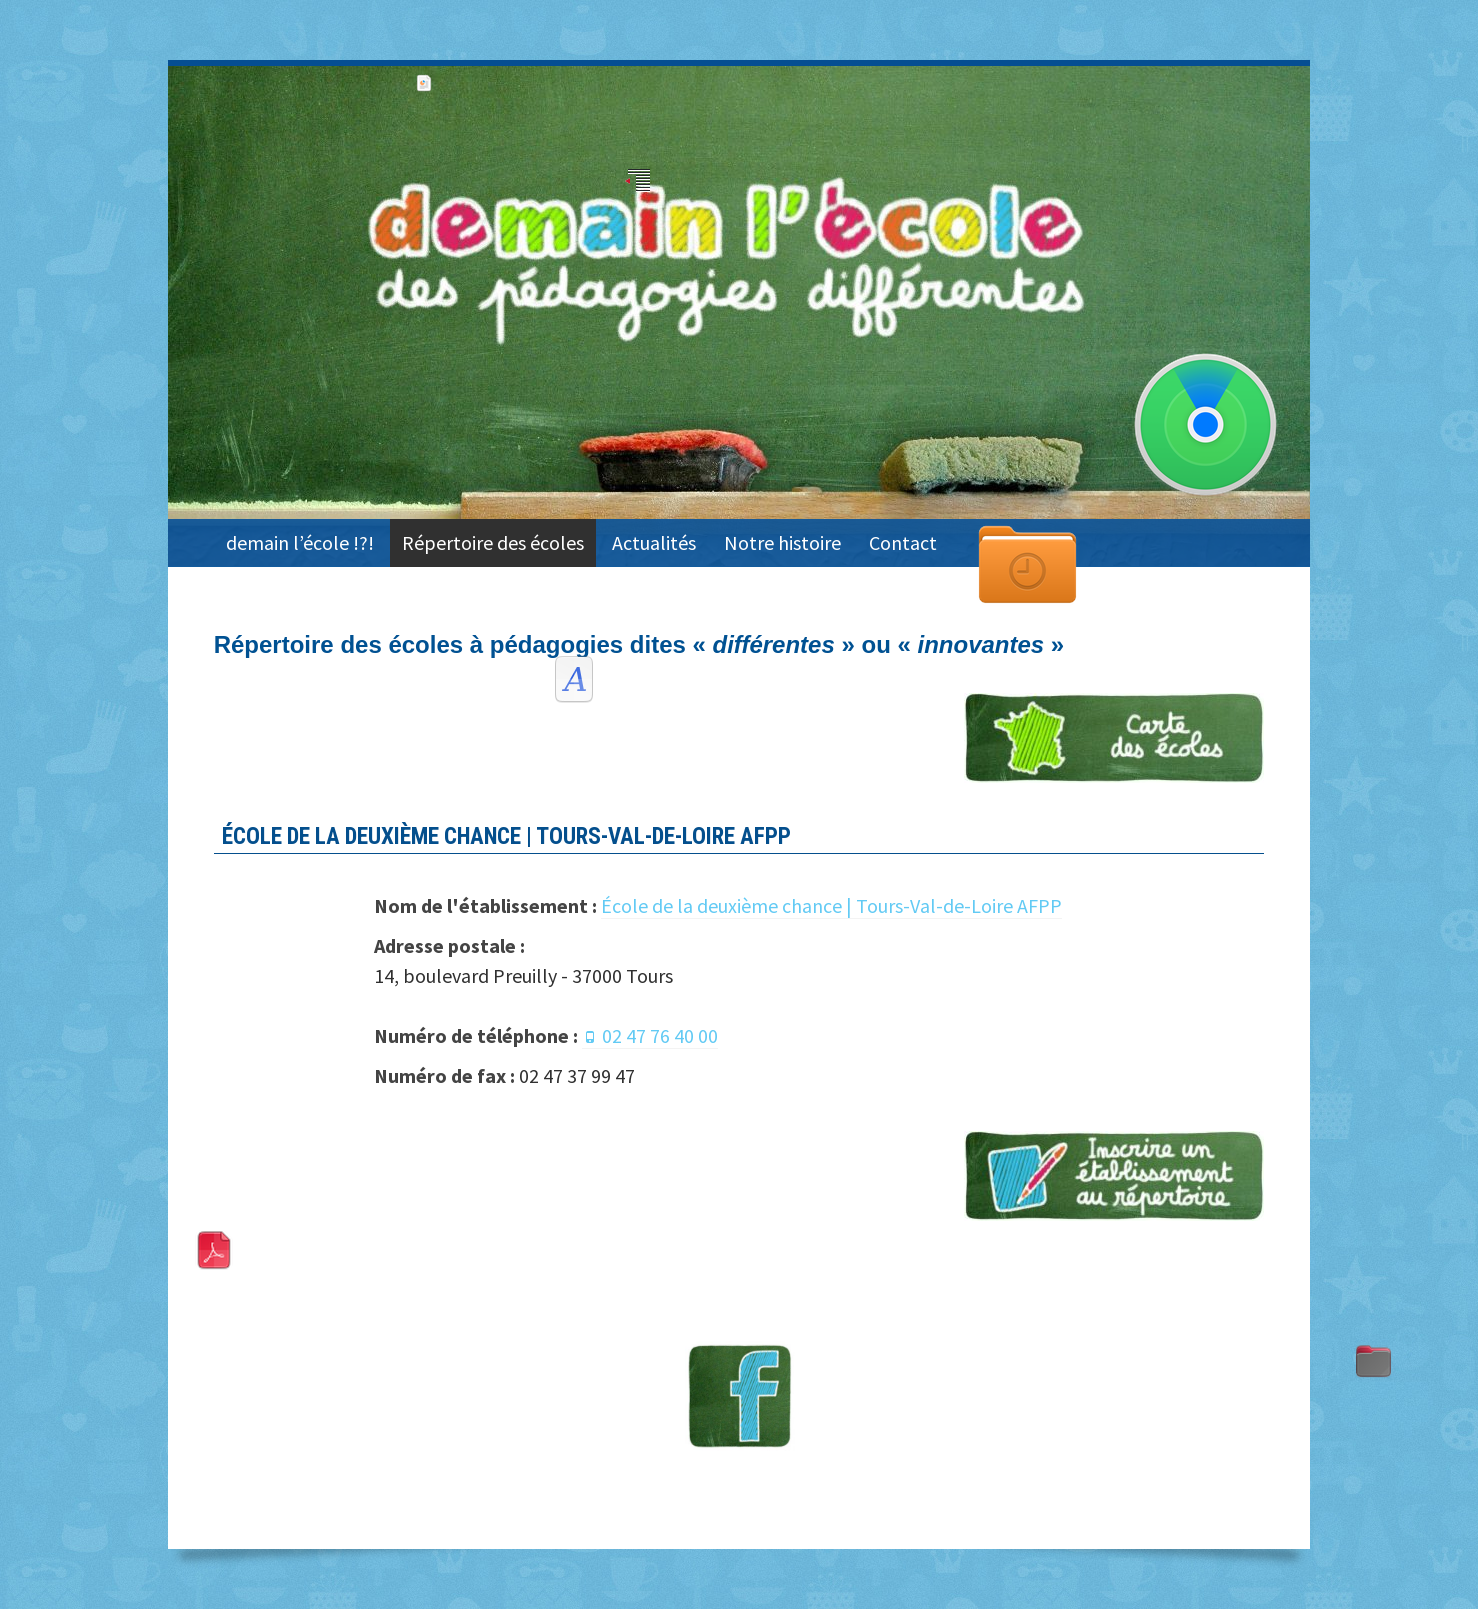  What do you see at coordinates (574, 679) in the screenshot?
I see `a font file or typography document` at bounding box center [574, 679].